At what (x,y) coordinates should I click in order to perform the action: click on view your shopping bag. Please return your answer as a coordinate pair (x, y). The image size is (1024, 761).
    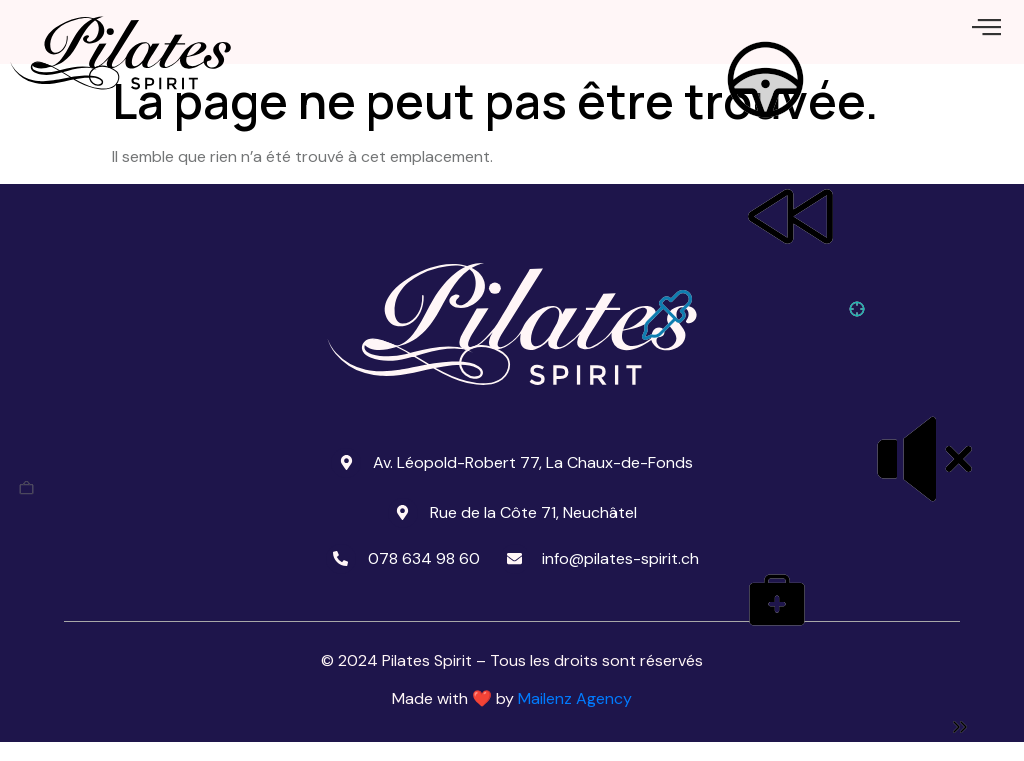
    Looking at the image, I should click on (26, 488).